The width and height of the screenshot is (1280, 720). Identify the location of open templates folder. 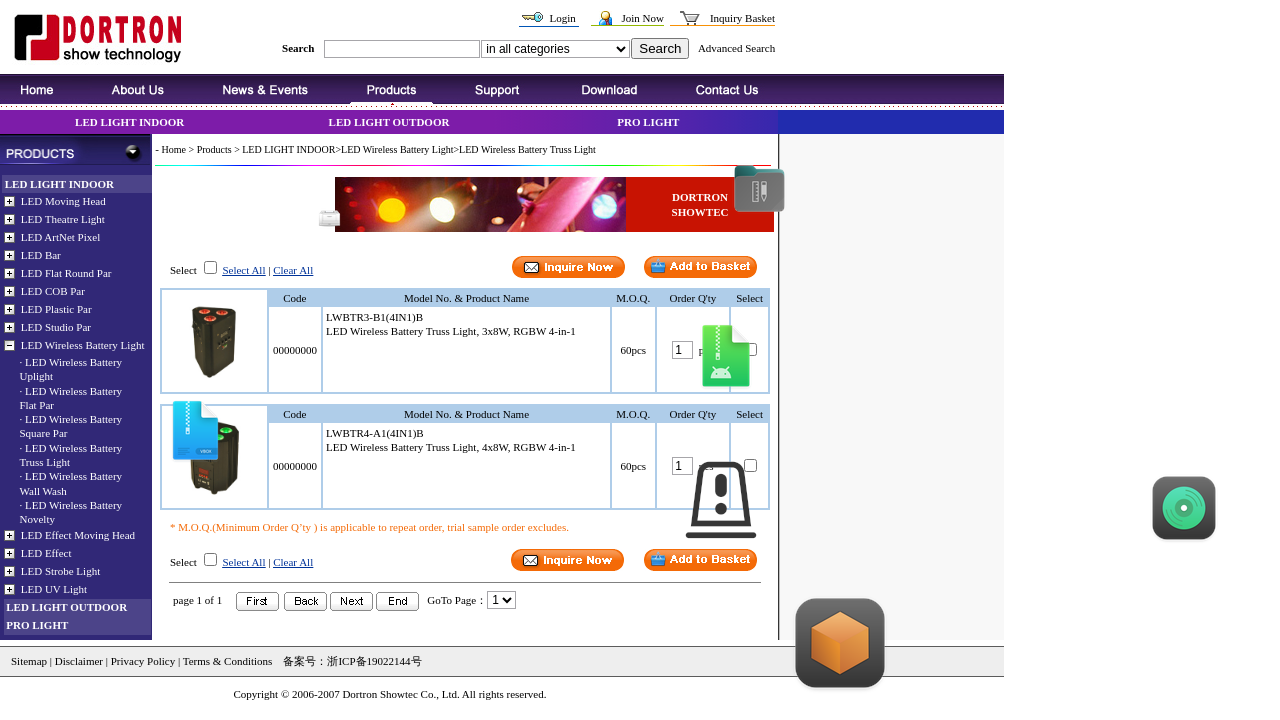
(759, 188).